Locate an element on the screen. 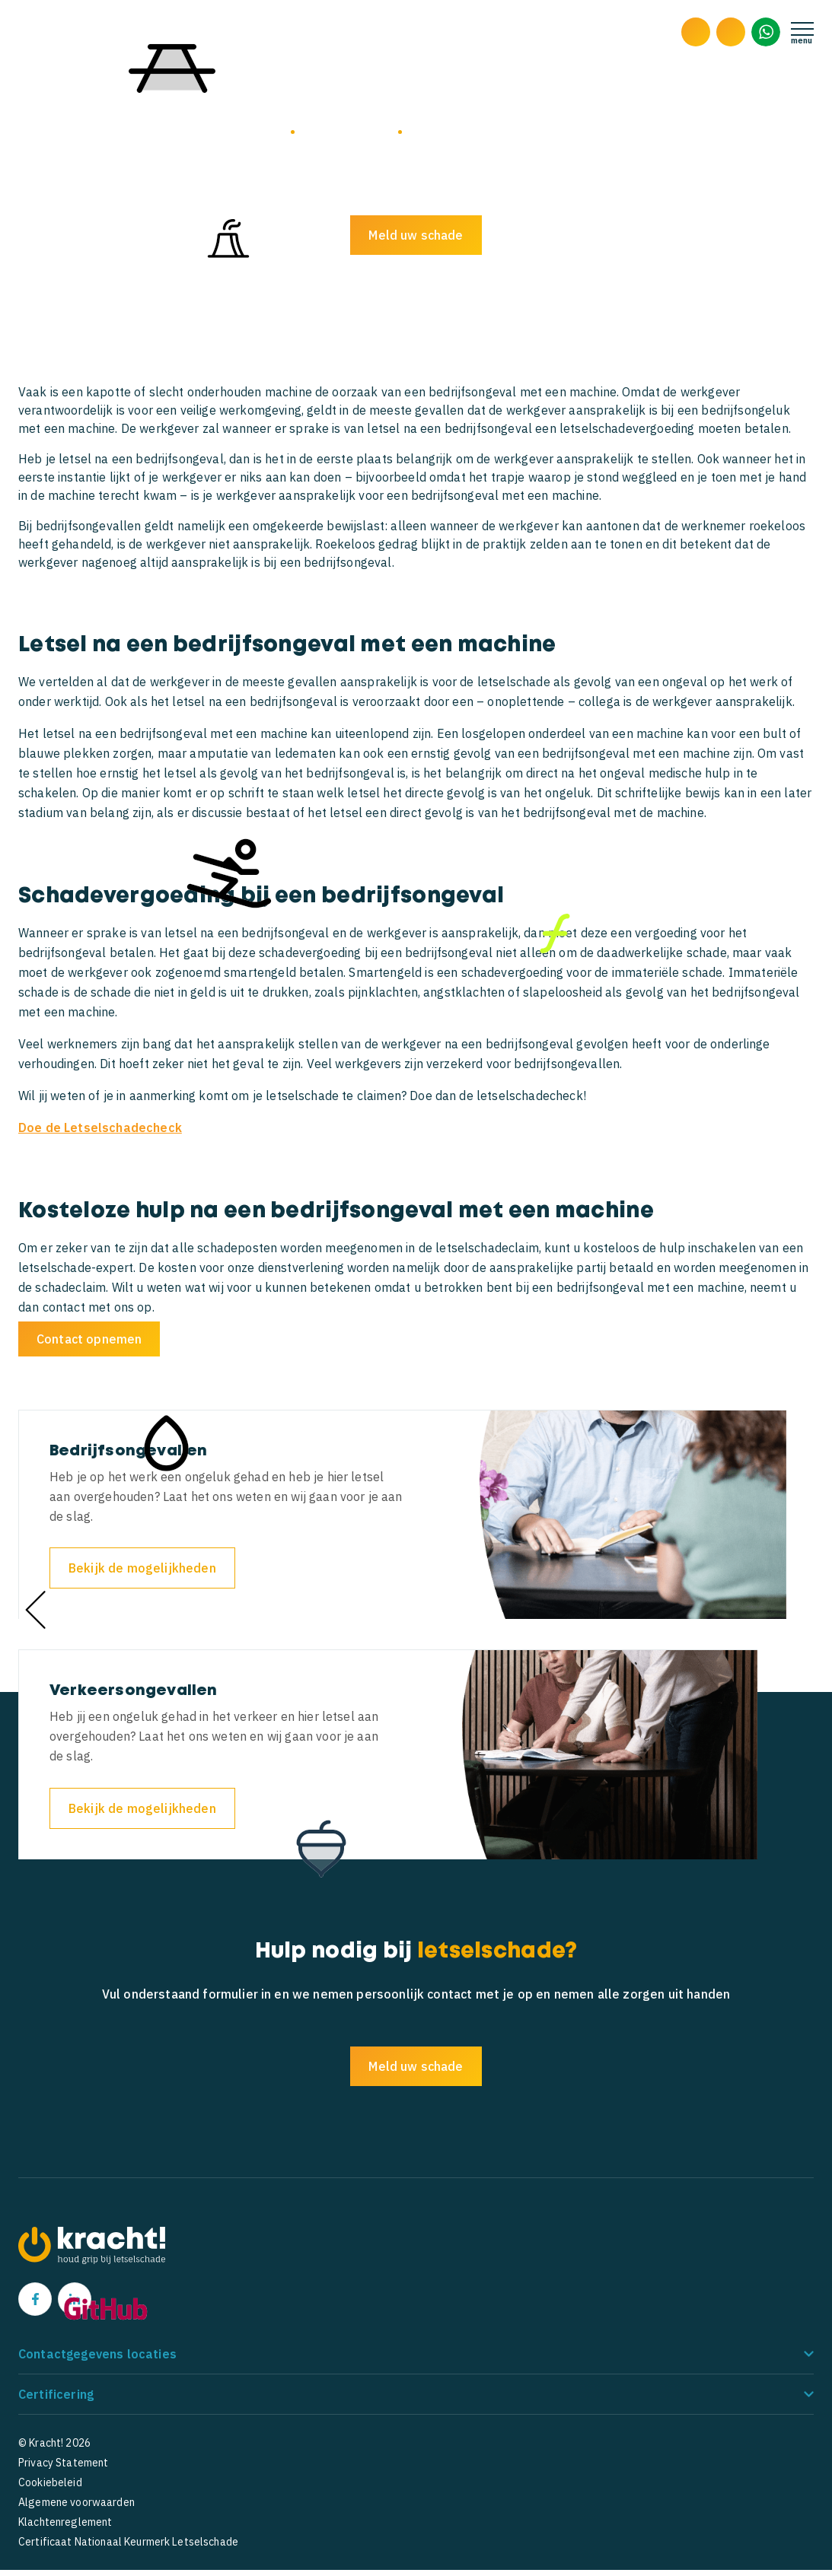 The image size is (832, 2576). find nearby picnic areas is located at coordinates (172, 68).